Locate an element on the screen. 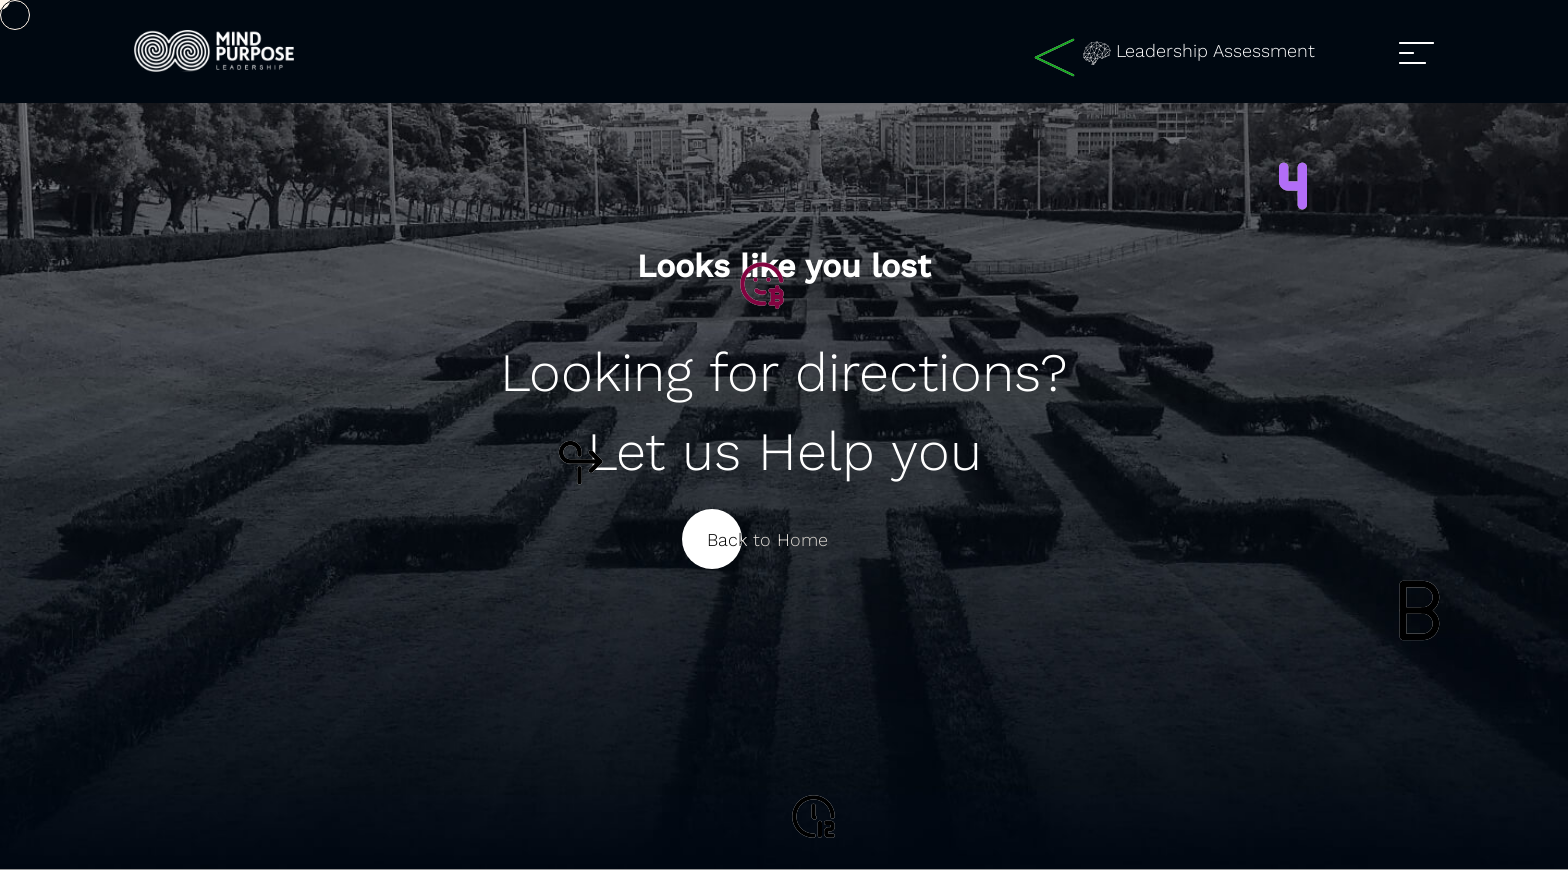 The width and height of the screenshot is (1568, 880). redo or repeat the last action is located at coordinates (579, 461).